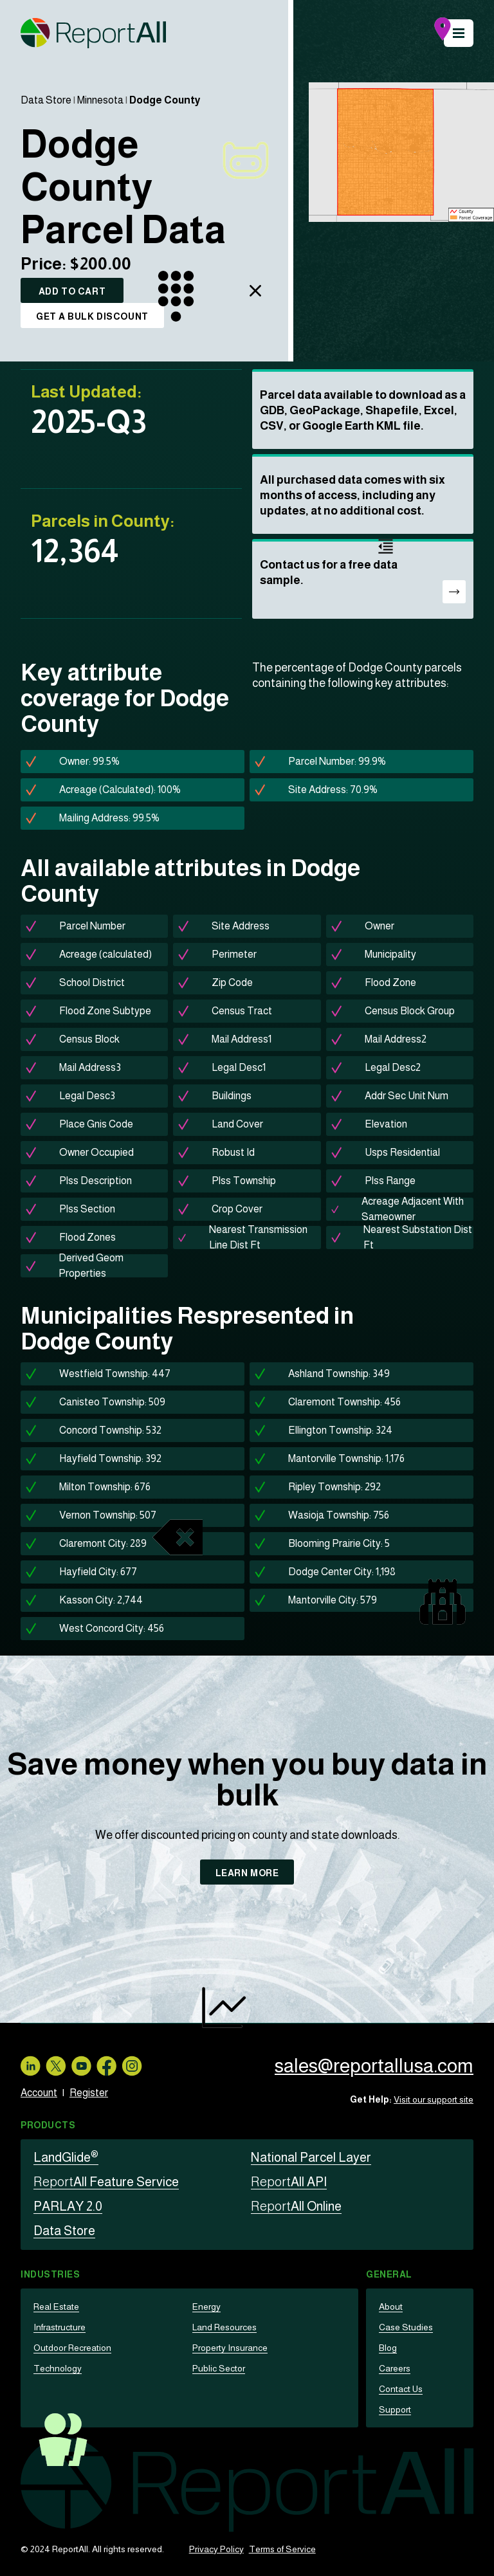  I want to click on open the phone dial pad, so click(176, 296).